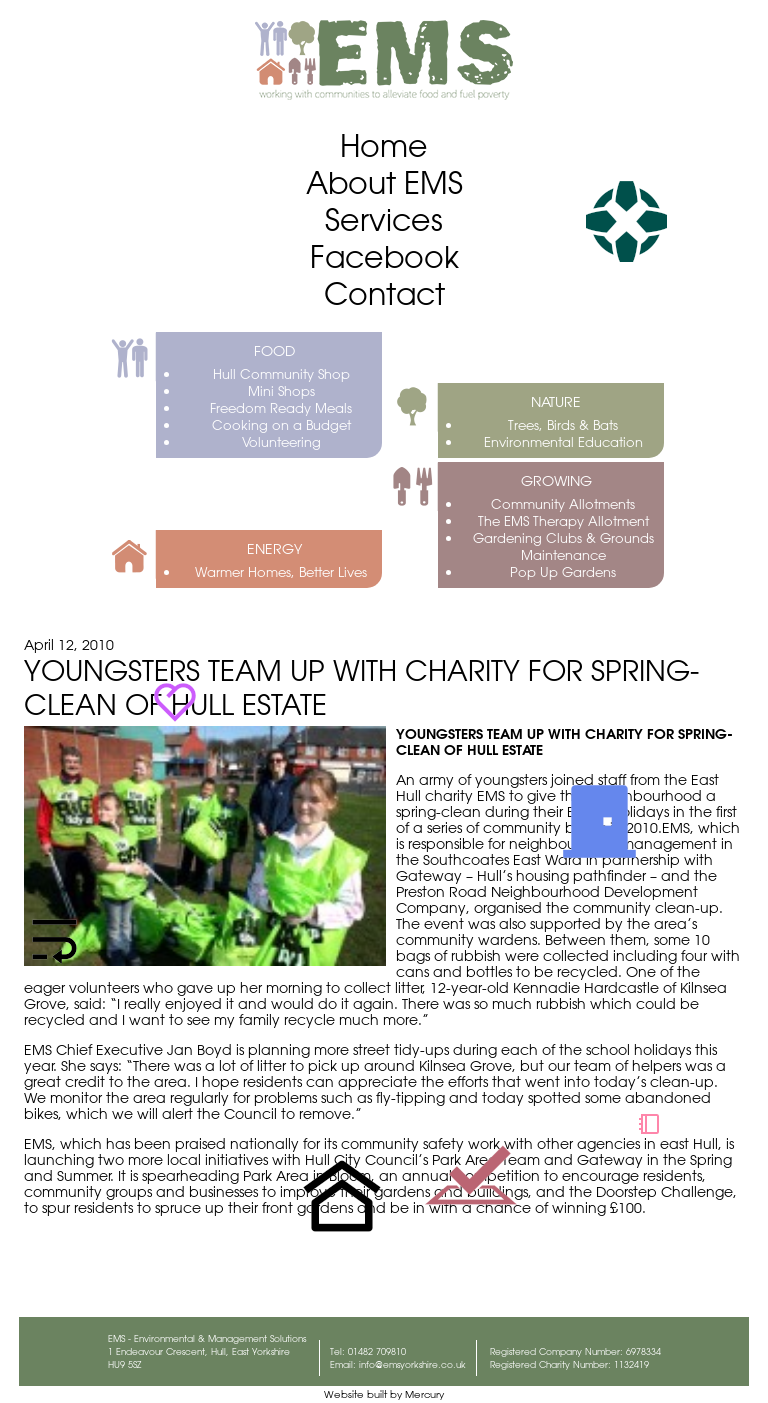 The height and width of the screenshot is (1403, 768). What do you see at coordinates (626, 221) in the screenshot?
I see `visit the IGN gaming news and reviews website` at bounding box center [626, 221].